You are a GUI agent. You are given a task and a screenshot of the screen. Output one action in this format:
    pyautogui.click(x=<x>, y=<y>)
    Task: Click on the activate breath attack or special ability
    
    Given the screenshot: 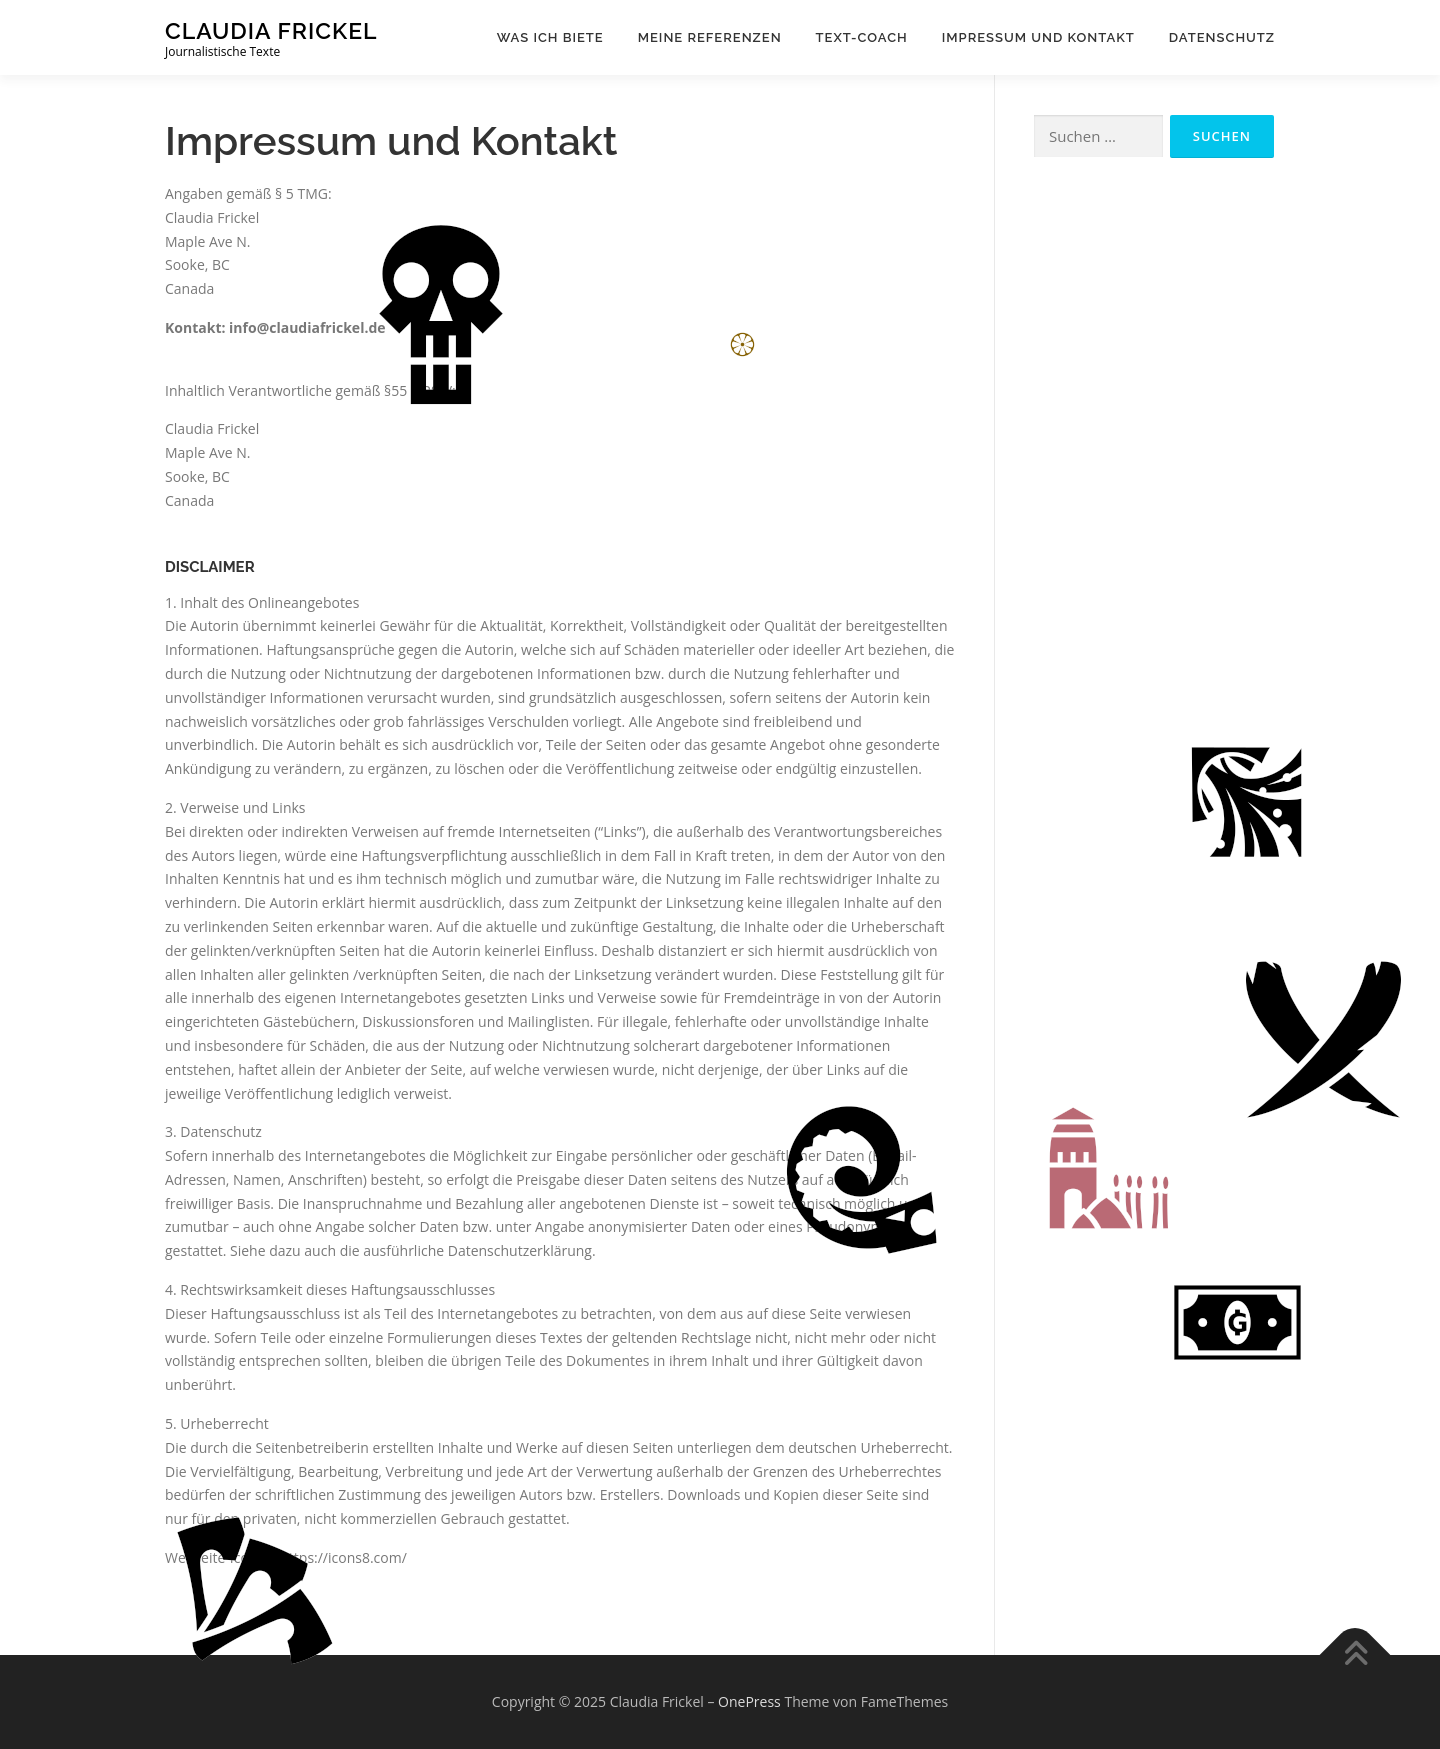 What is the action you would take?
    pyautogui.click(x=1246, y=802)
    